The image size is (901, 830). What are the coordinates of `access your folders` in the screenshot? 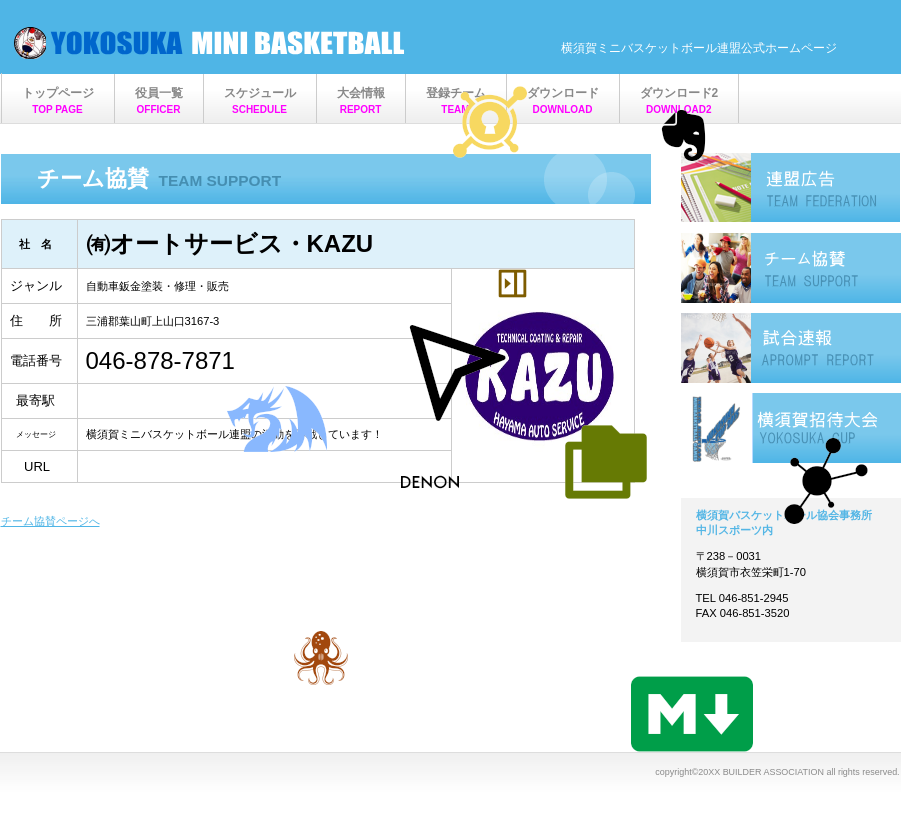 It's located at (606, 462).